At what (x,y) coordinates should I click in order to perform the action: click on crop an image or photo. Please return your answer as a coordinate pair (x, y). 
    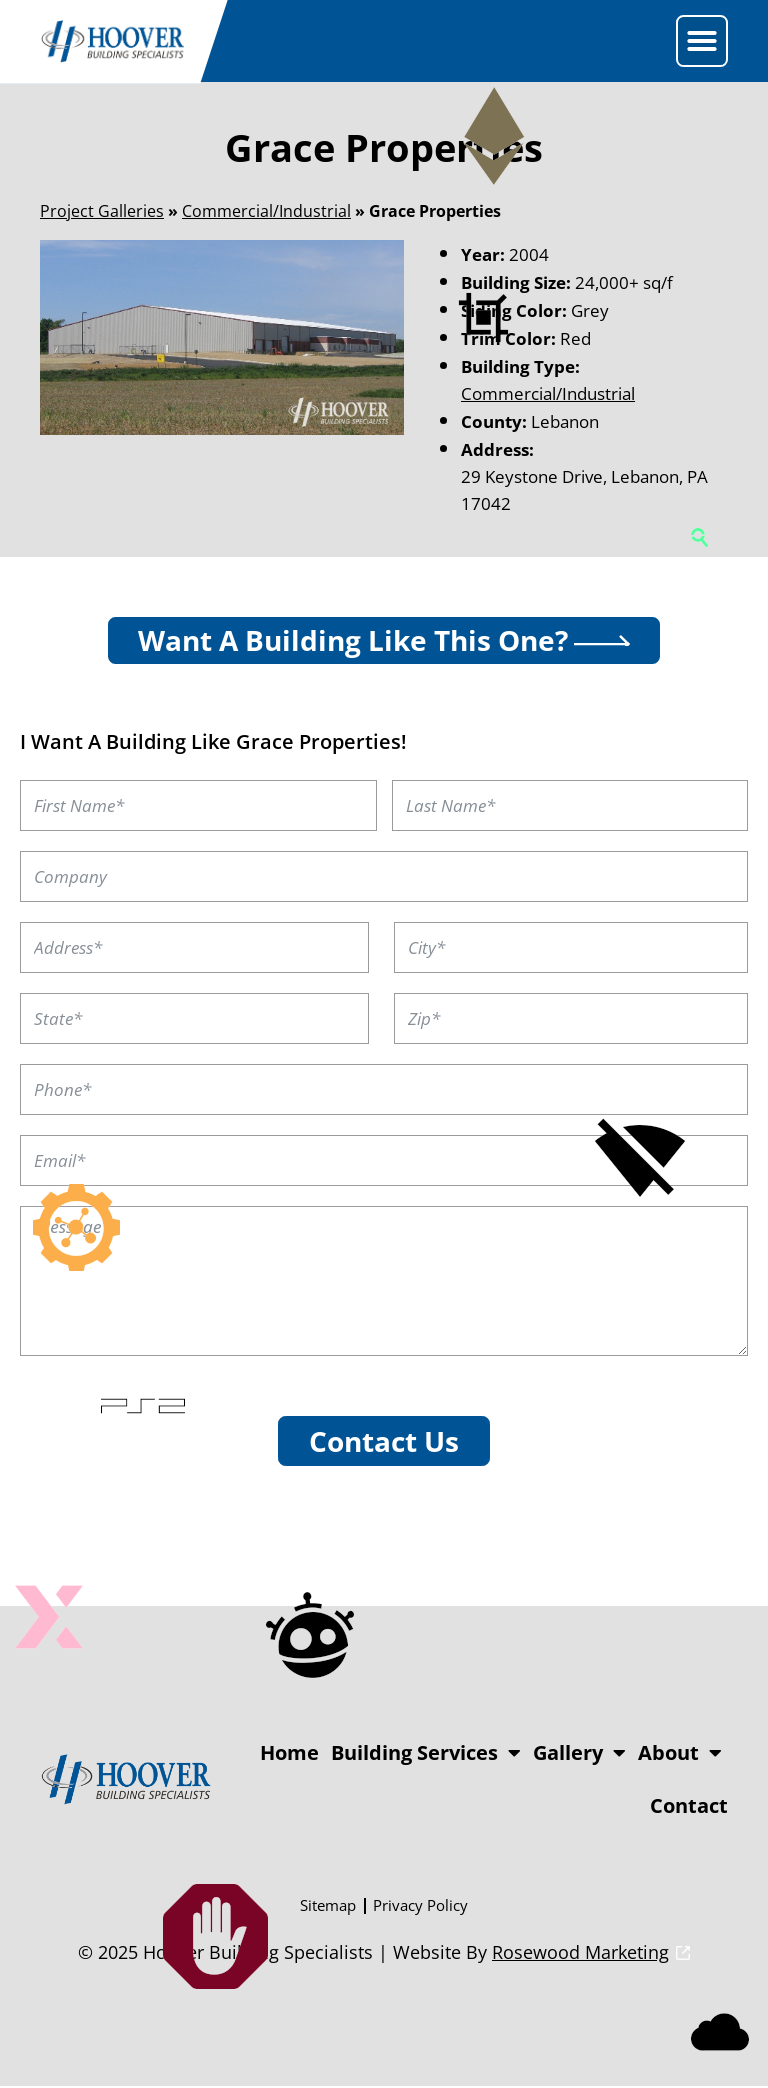
    Looking at the image, I should click on (483, 317).